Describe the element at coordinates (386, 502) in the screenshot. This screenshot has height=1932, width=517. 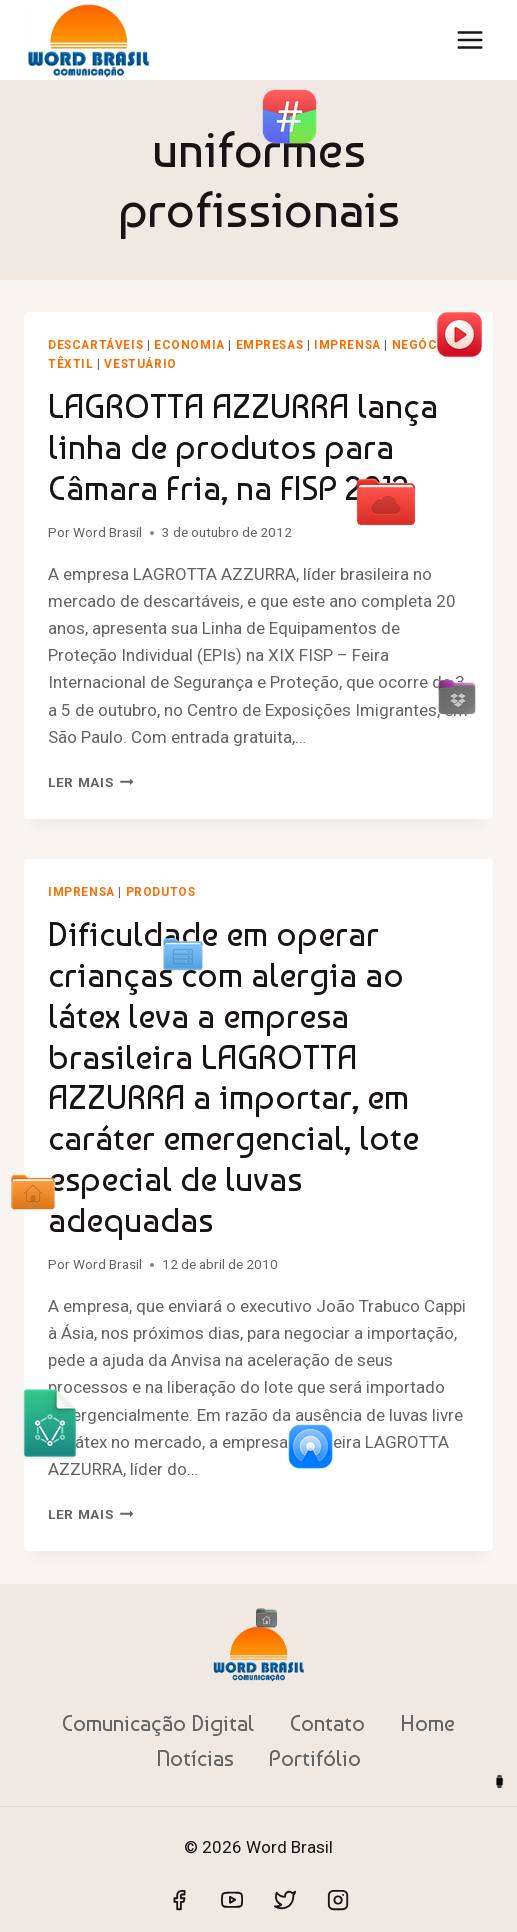
I see `access cloud-synced files and folders` at that location.